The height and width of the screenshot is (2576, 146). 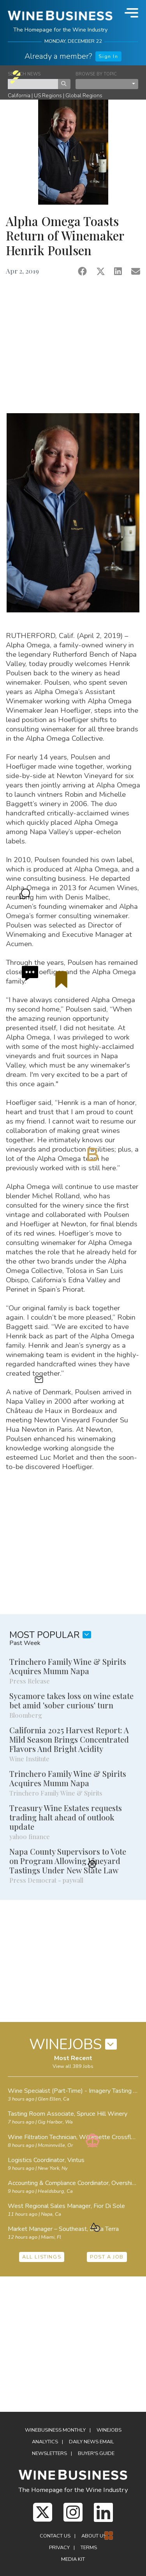 What do you see at coordinates (95, 2227) in the screenshot?
I see `access shape tools or drawing options` at bounding box center [95, 2227].